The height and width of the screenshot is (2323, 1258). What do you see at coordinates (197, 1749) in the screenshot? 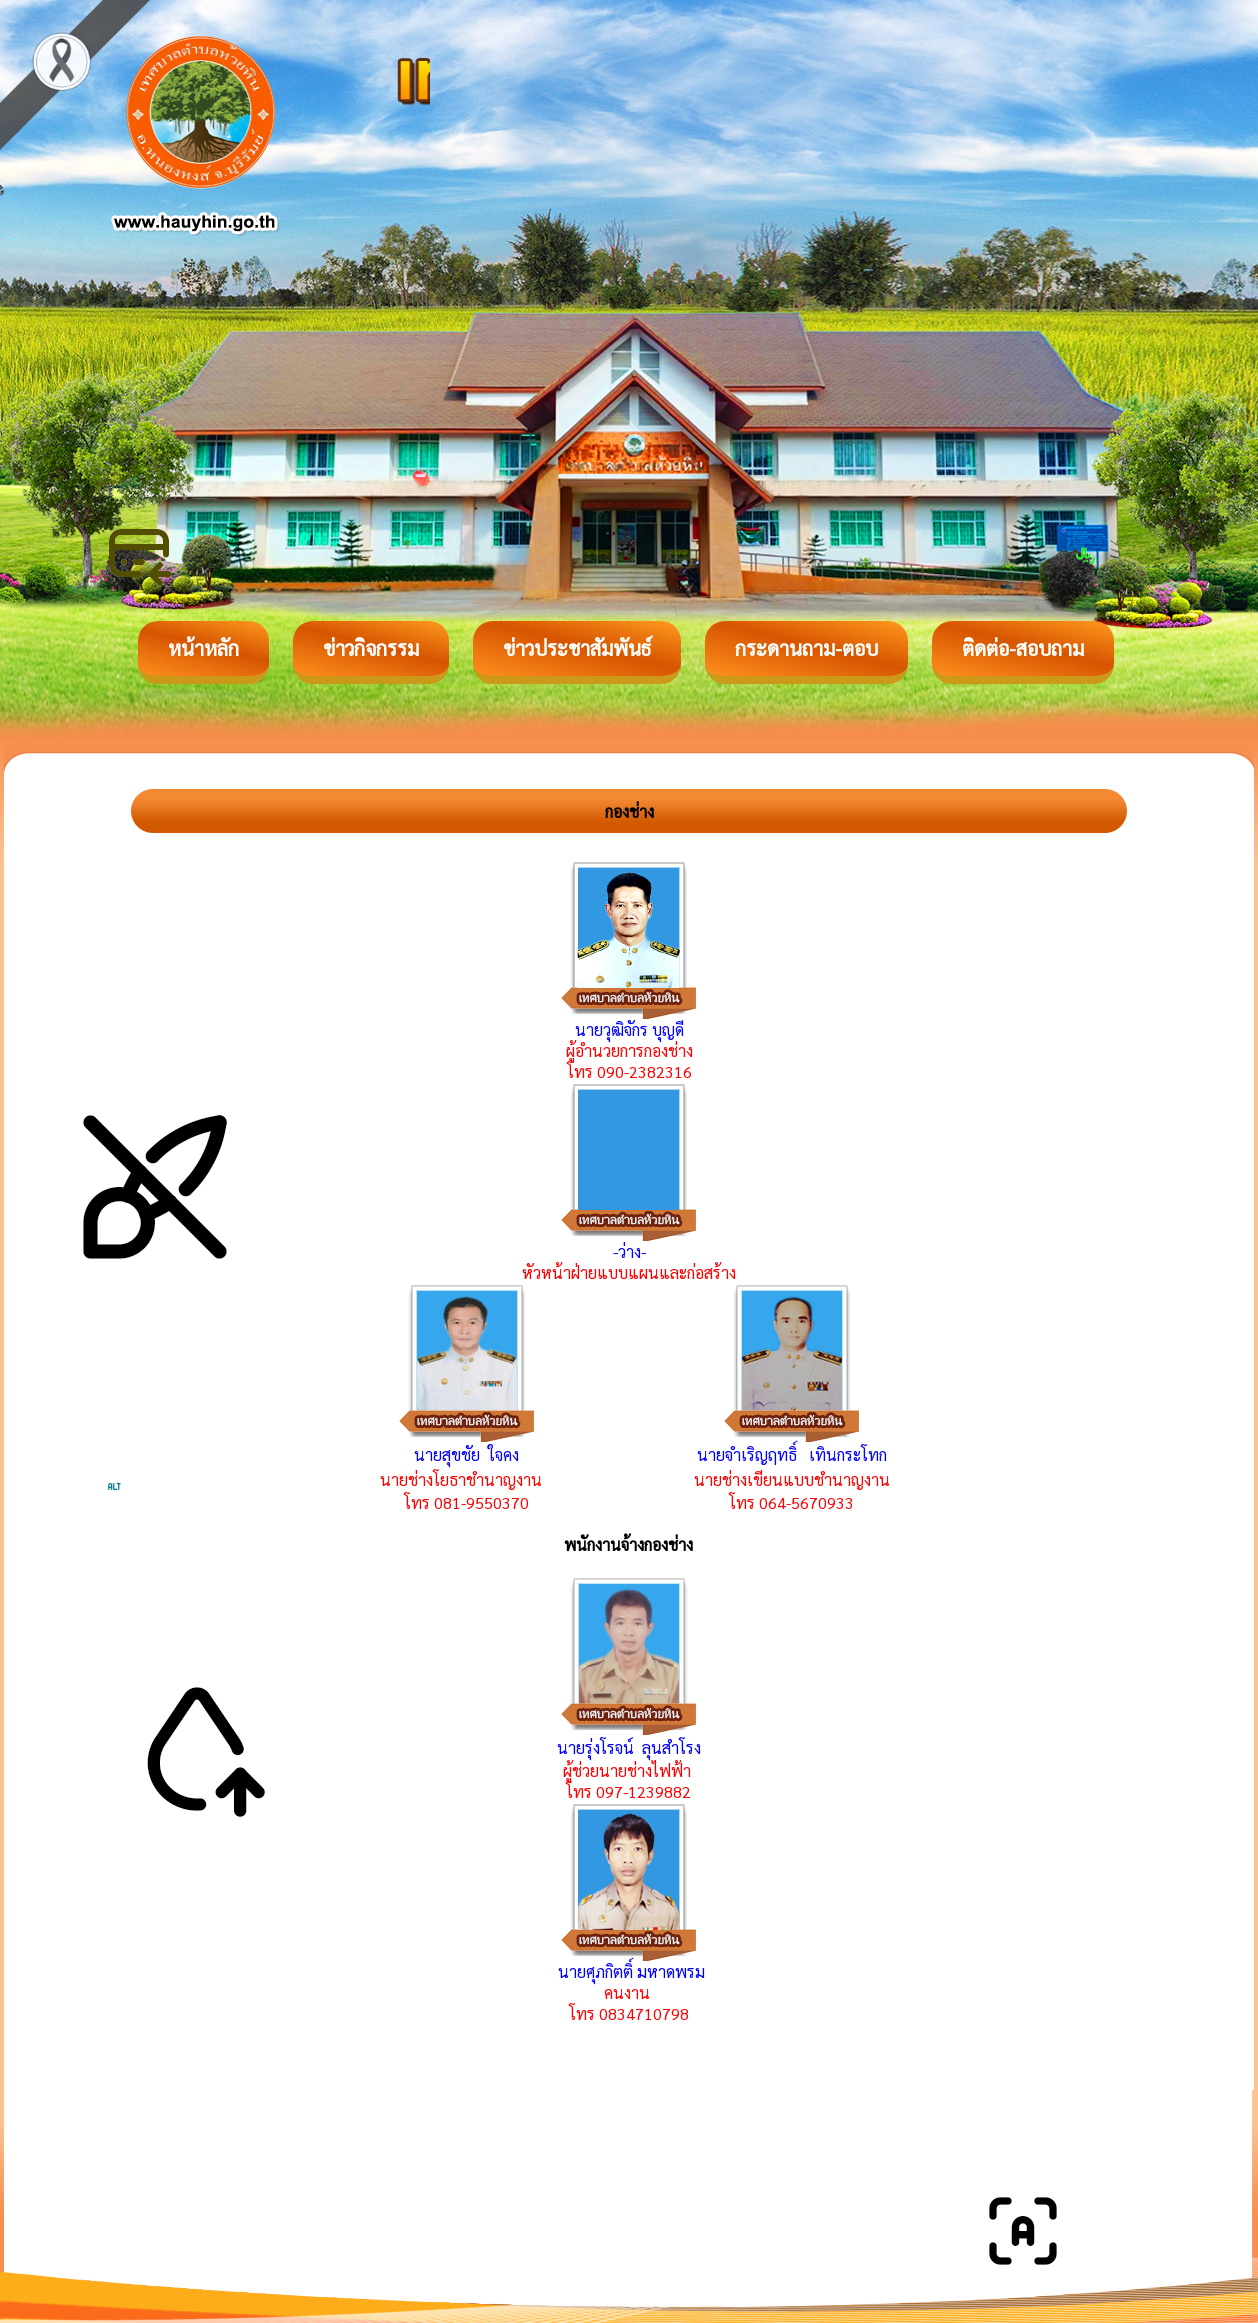
I see `increase water or liquid level` at bounding box center [197, 1749].